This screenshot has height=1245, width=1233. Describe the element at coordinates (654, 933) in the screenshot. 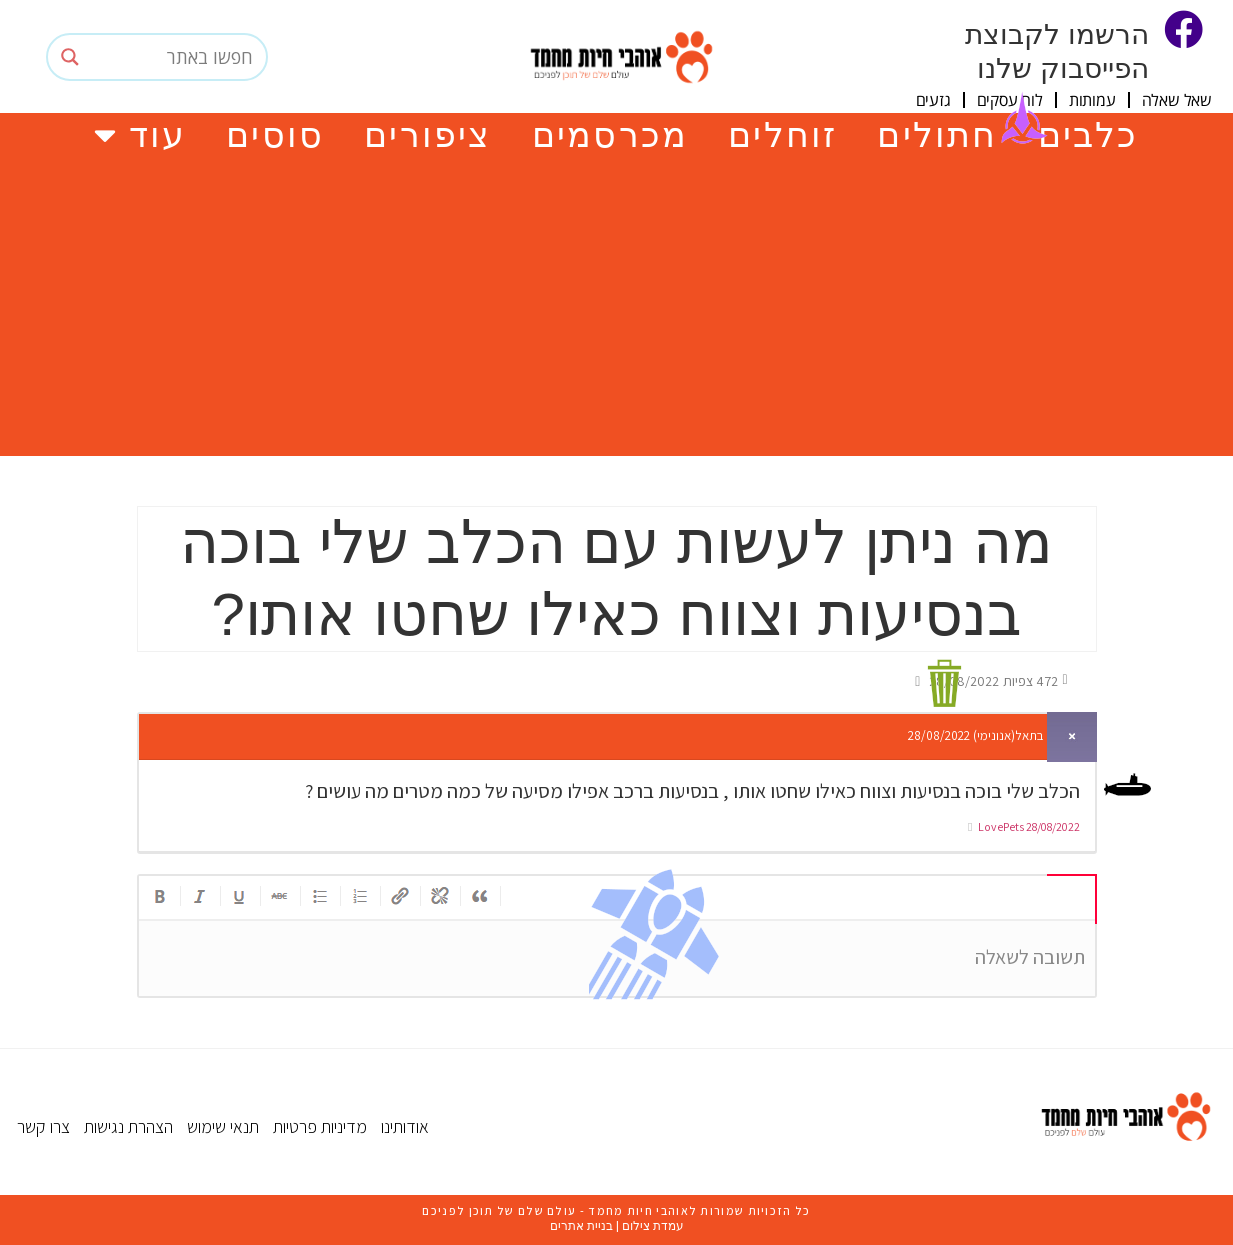

I see `activate jetpack or boost ability` at that location.